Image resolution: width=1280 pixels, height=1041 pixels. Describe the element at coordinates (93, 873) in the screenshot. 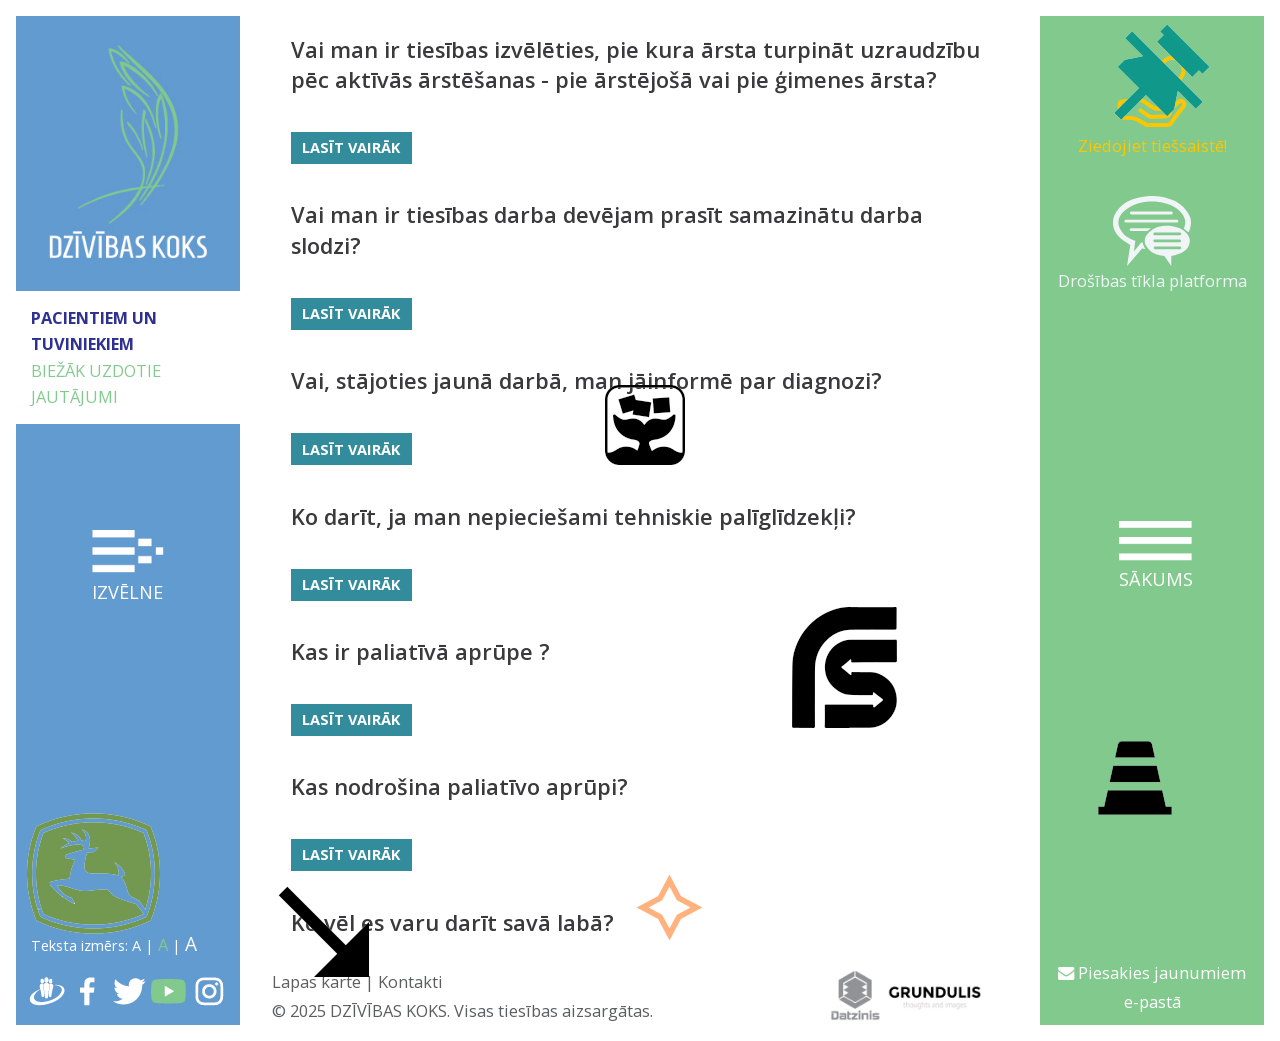

I see `John Deere brand logo` at that location.